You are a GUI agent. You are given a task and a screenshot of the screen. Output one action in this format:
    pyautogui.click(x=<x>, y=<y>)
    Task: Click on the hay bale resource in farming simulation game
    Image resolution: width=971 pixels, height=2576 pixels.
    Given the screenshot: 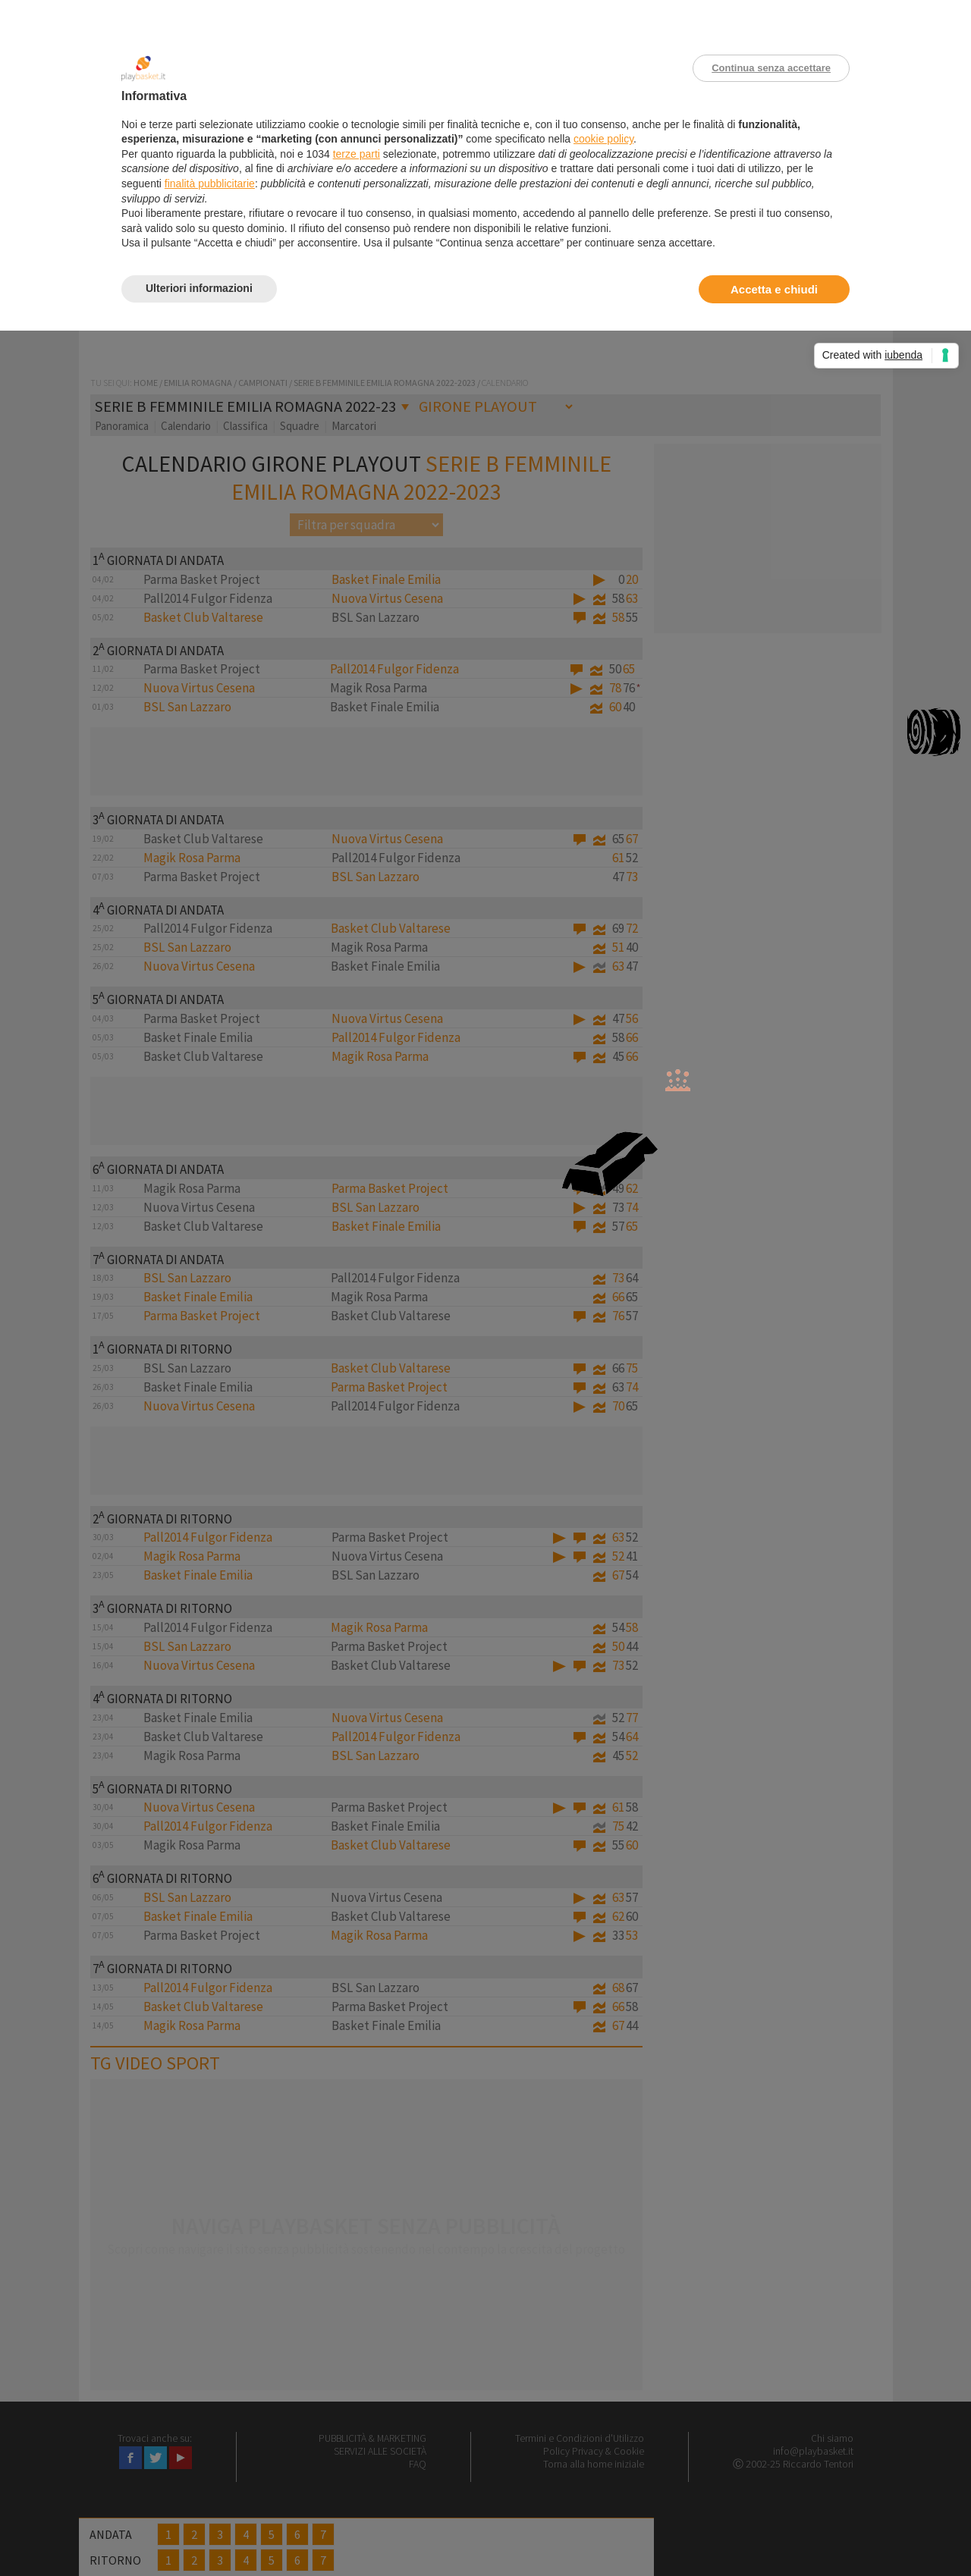 What is the action you would take?
    pyautogui.click(x=934, y=732)
    